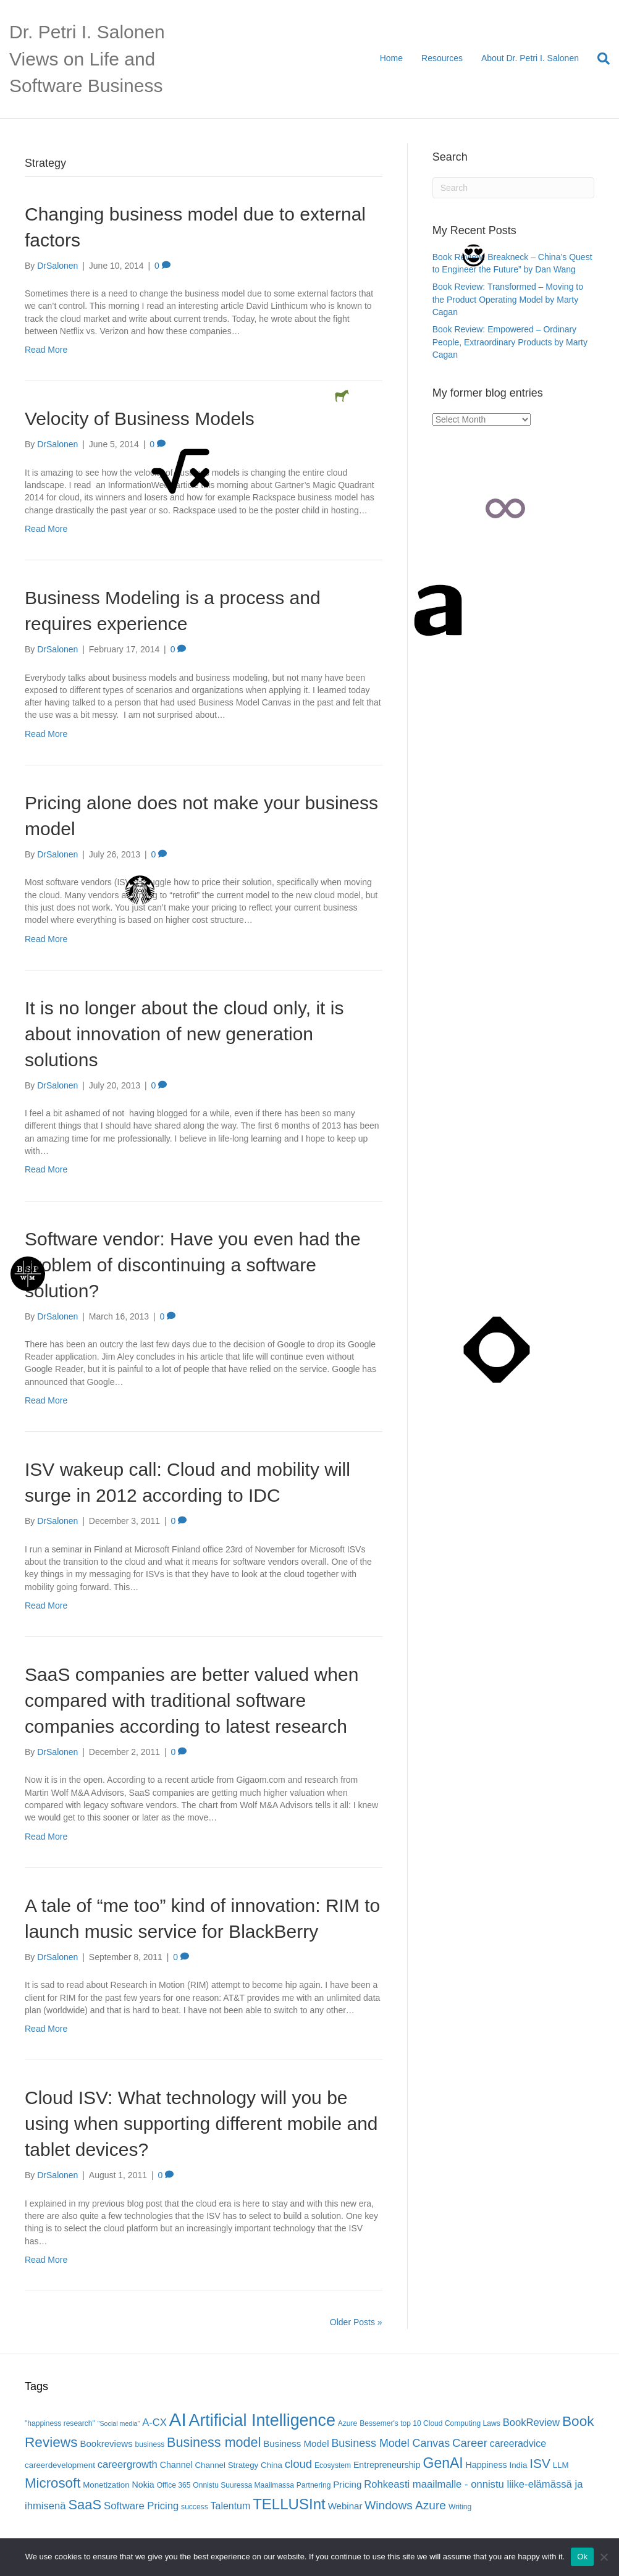 The height and width of the screenshot is (2576, 619). Describe the element at coordinates (180, 471) in the screenshot. I see `access mathematical functions or calculator` at that location.